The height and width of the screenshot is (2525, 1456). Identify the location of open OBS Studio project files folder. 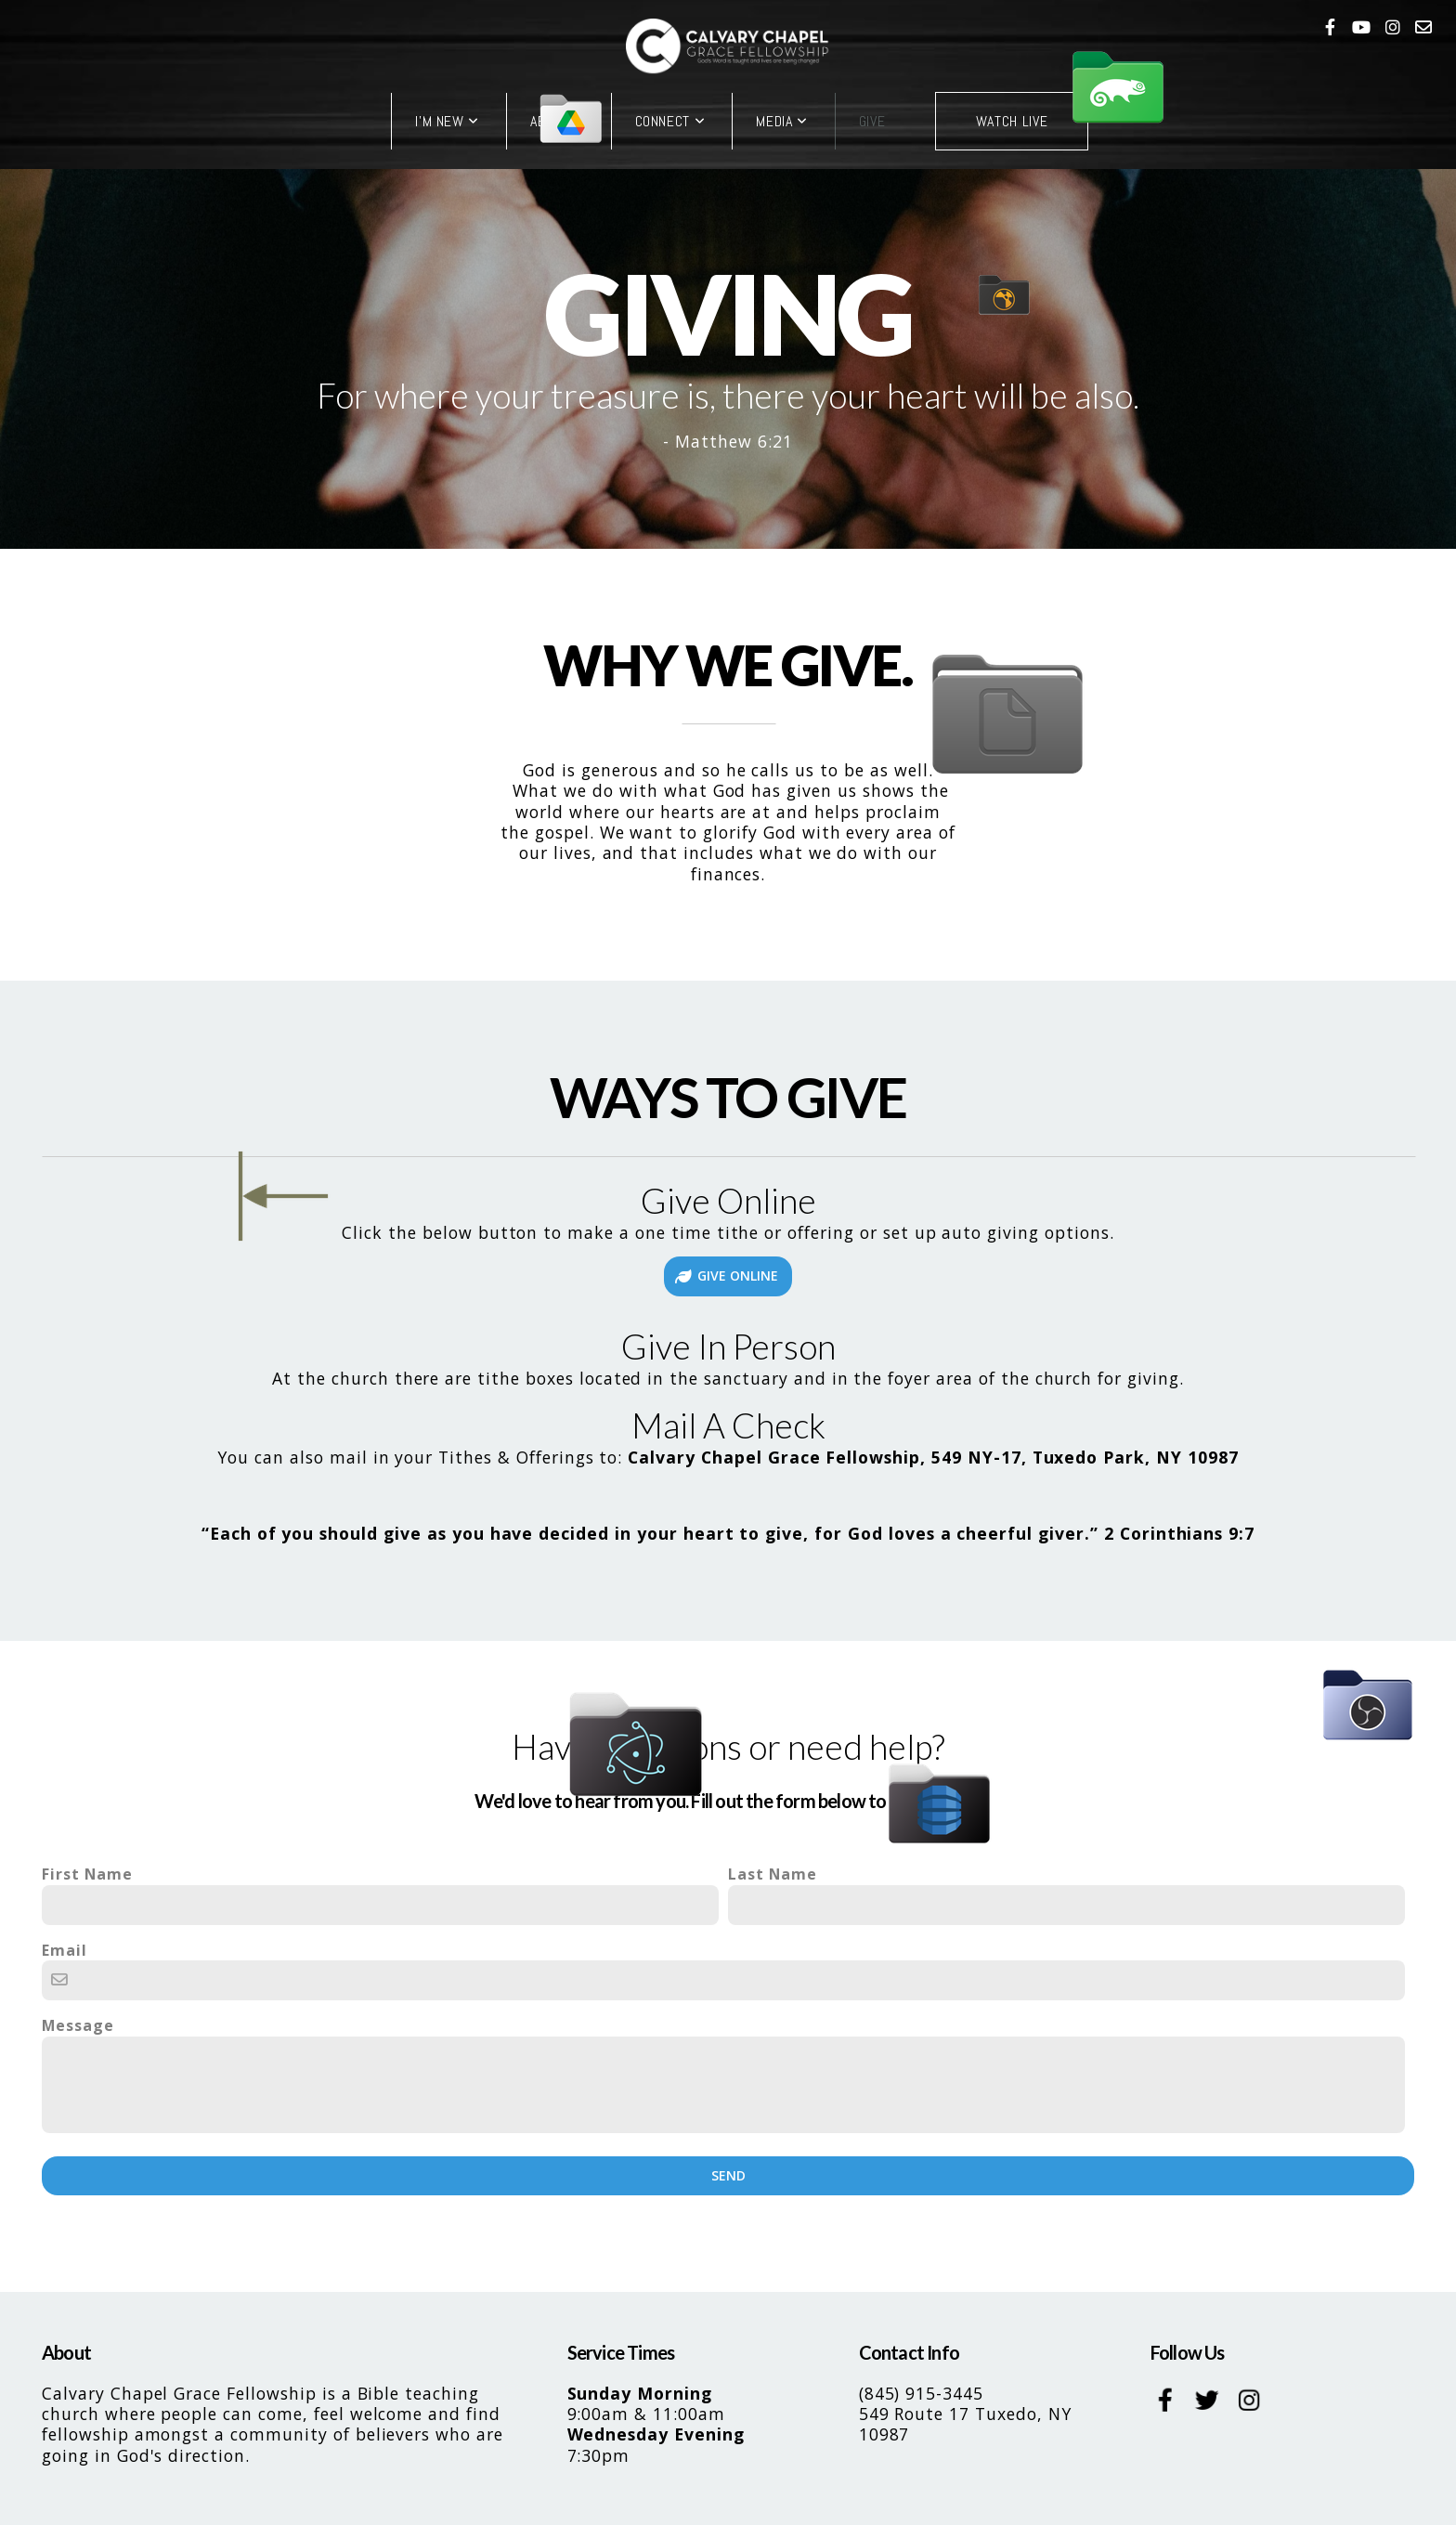
(1367, 1707).